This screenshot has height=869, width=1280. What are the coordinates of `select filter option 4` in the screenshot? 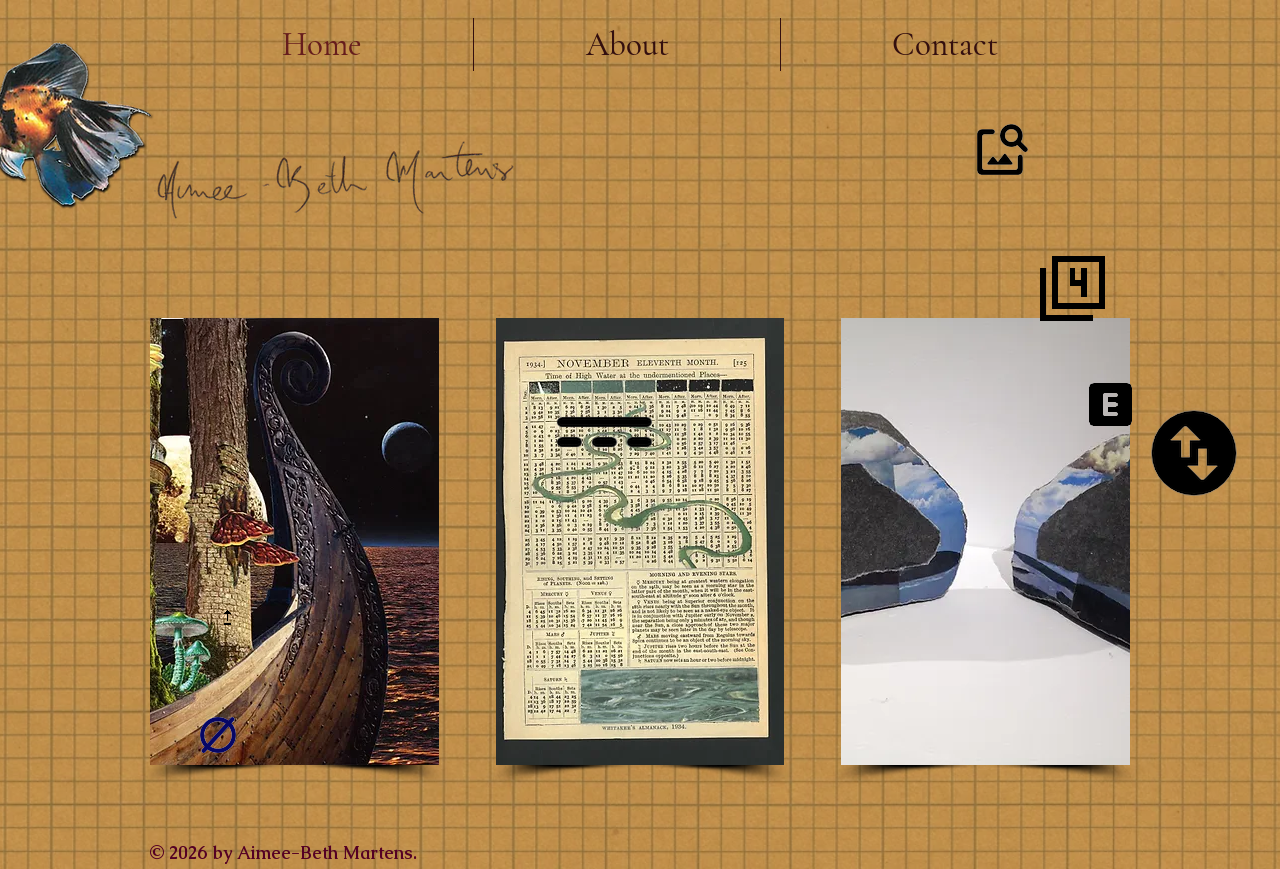 It's located at (1072, 288).